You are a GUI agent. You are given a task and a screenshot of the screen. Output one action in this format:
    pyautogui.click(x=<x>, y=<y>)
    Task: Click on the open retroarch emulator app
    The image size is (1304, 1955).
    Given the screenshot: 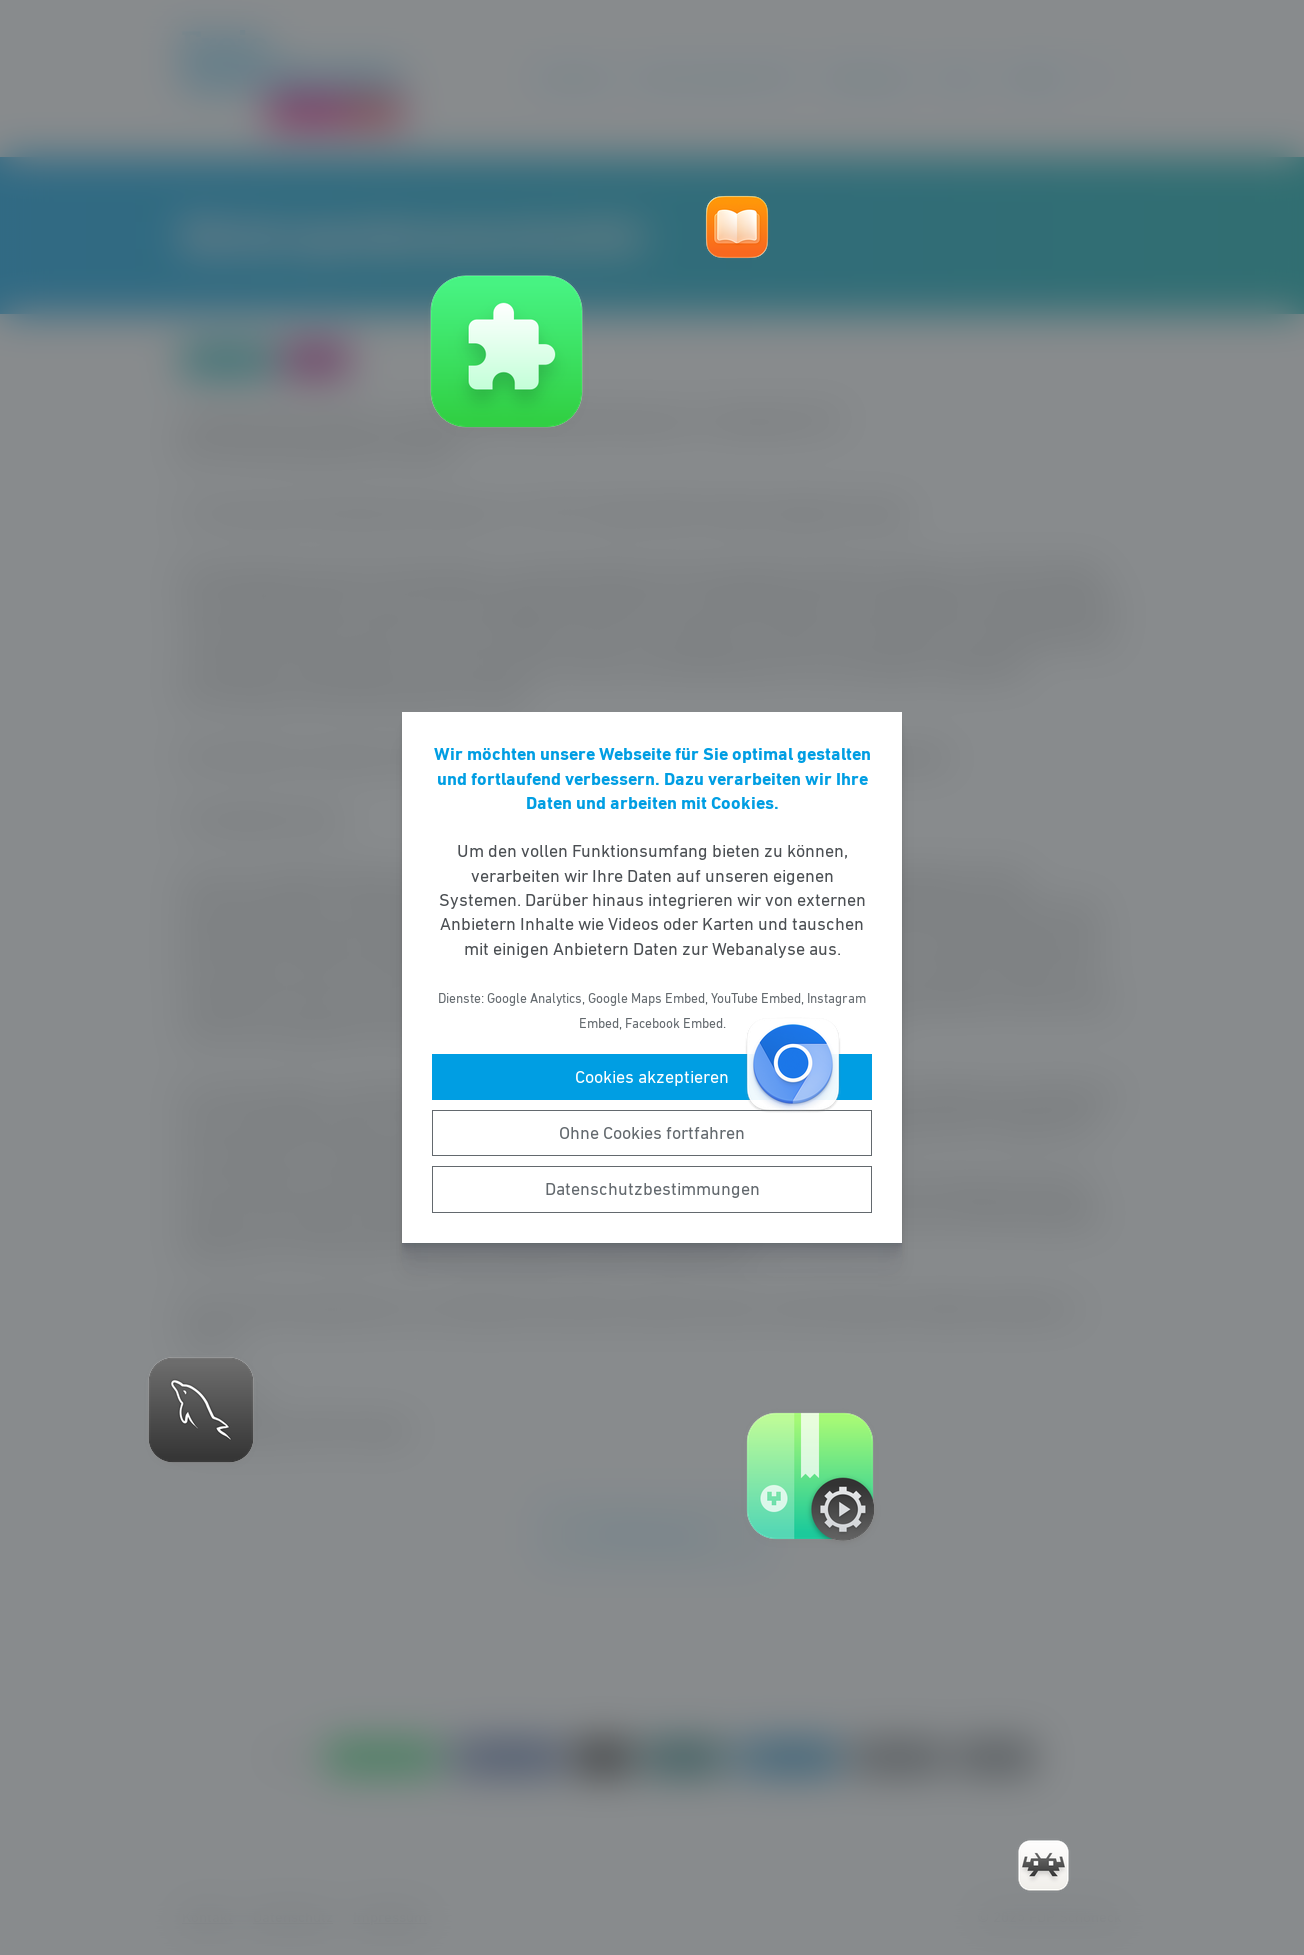 What is the action you would take?
    pyautogui.click(x=1043, y=1865)
    